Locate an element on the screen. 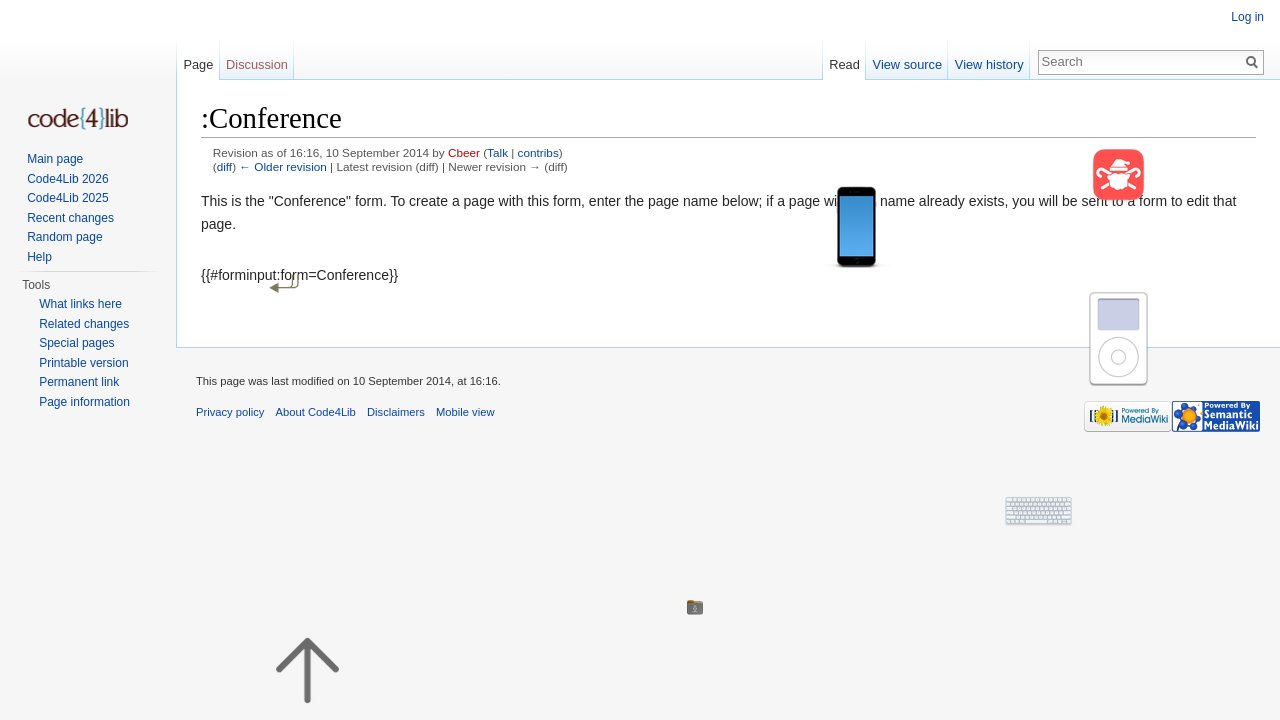  reply to all recipients of an email is located at coordinates (283, 281).